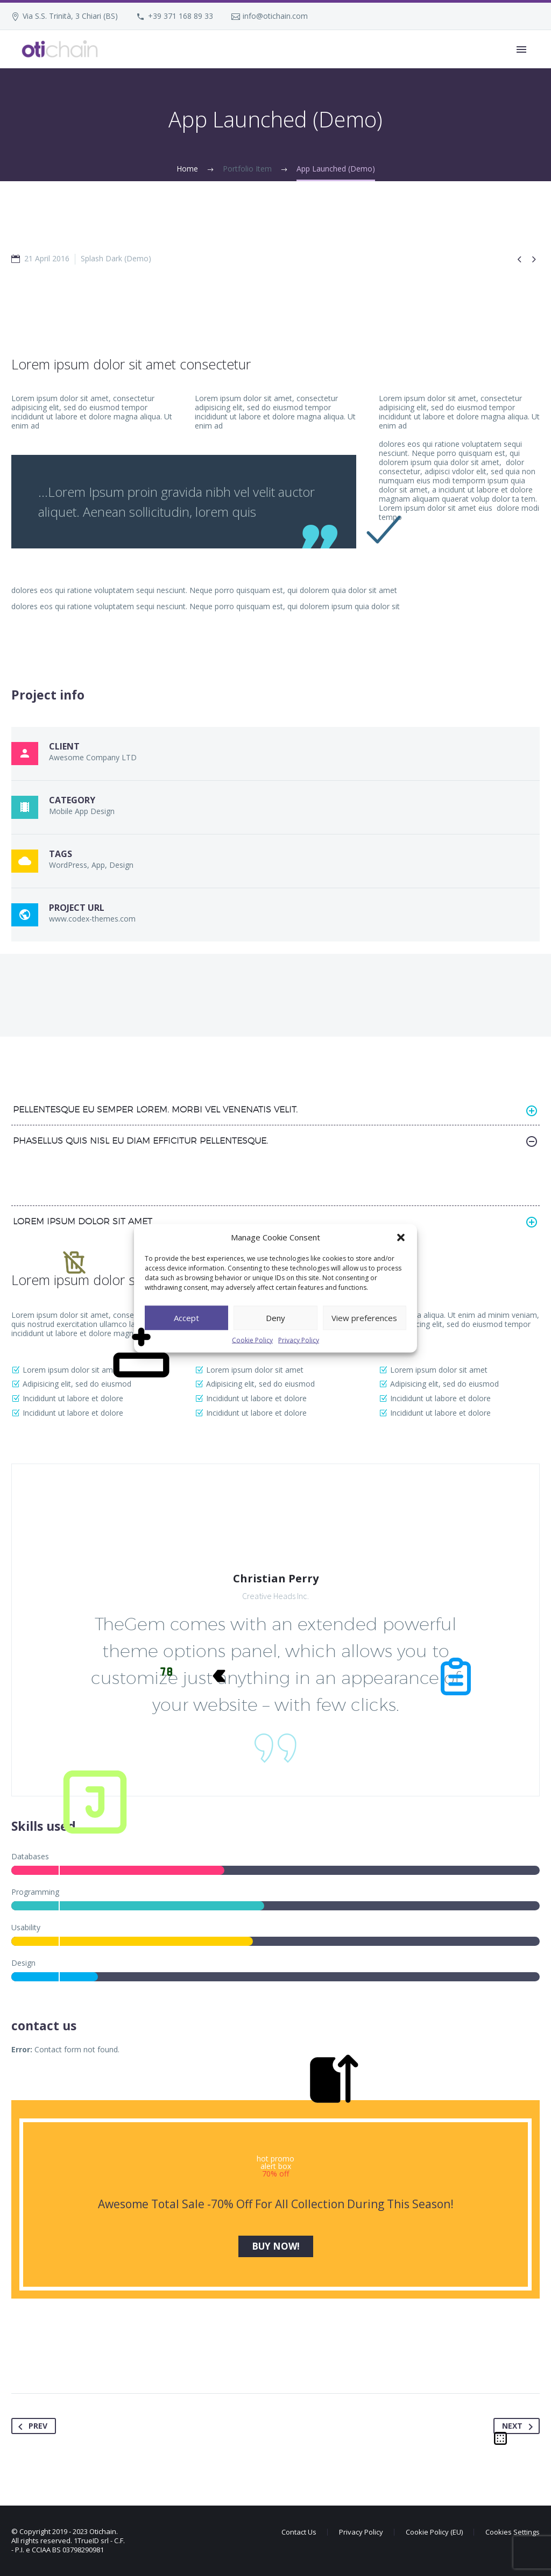 The width and height of the screenshot is (551, 2576). I want to click on view clipboard contents, so click(456, 1676).